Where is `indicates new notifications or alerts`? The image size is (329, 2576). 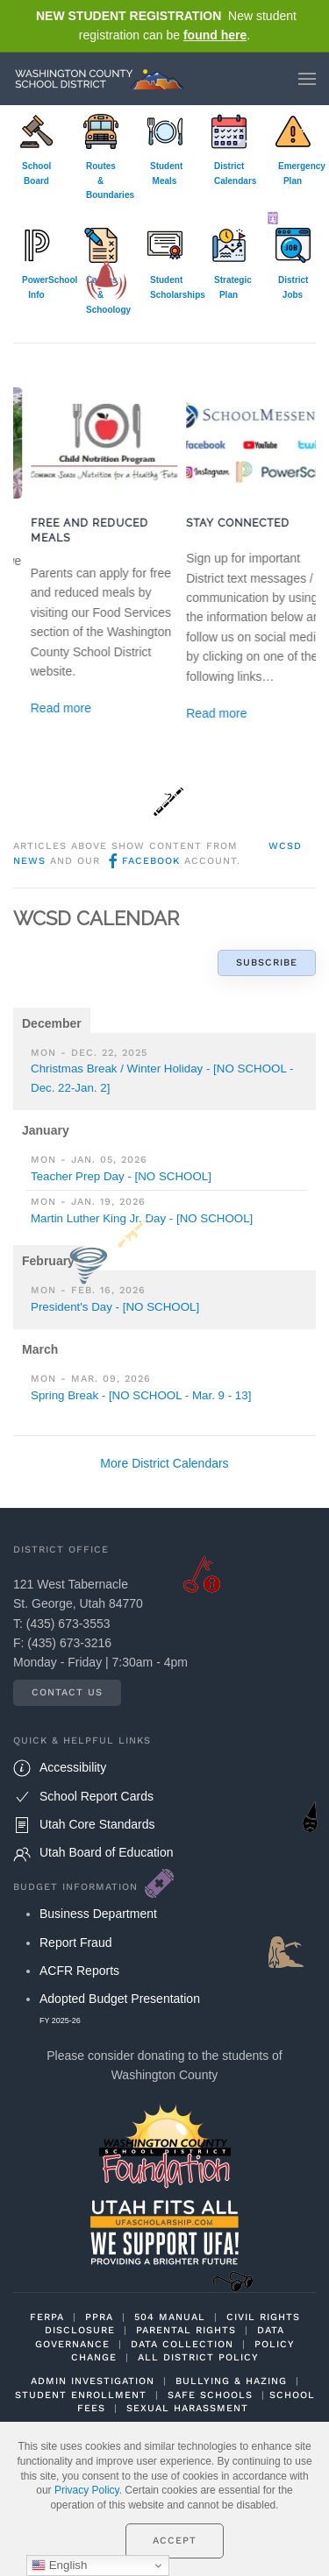 indicates new notifications or alerts is located at coordinates (106, 280).